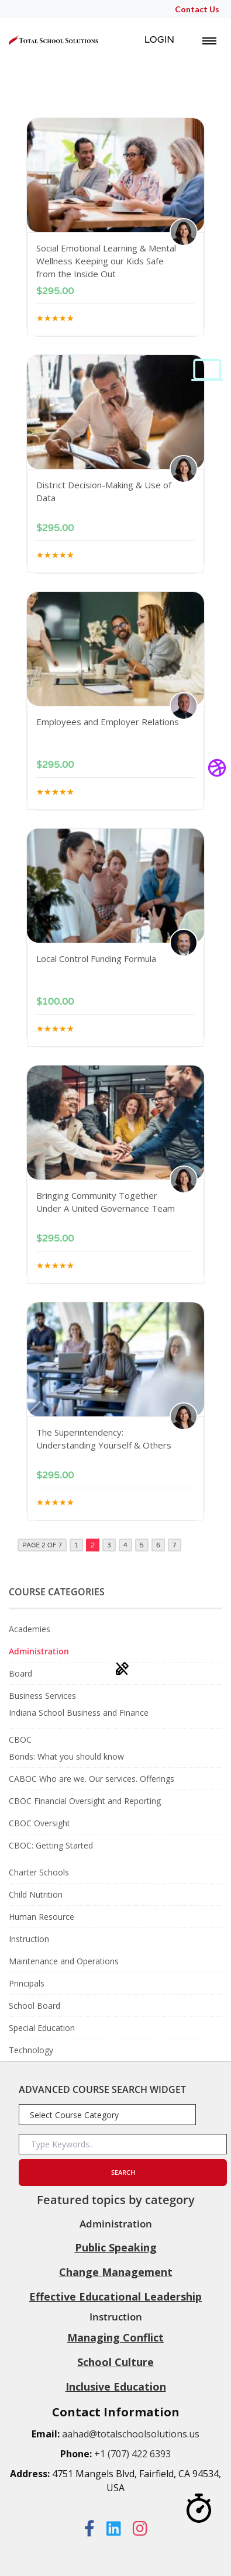 The width and height of the screenshot is (231, 2576). What do you see at coordinates (217, 768) in the screenshot?
I see `view dribbble profile or portfolio` at bounding box center [217, 768].